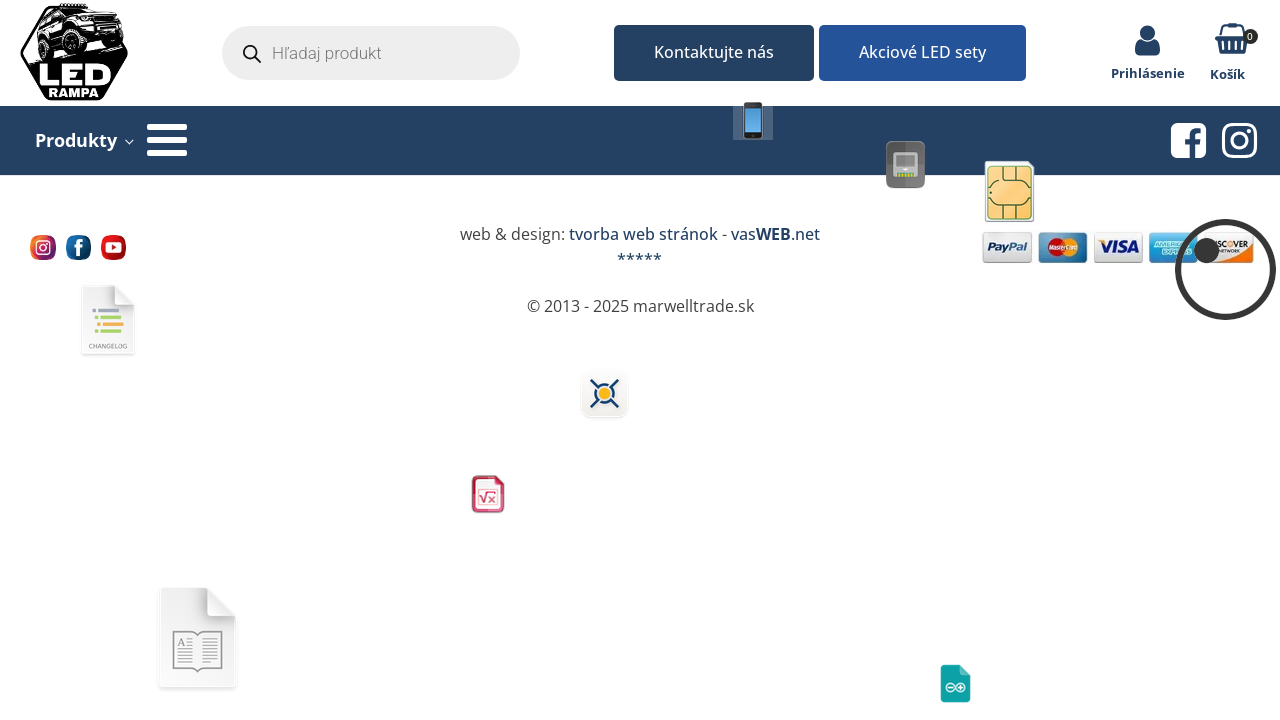 The height and width of the screenshot is (720, 1280). I want to click on nintendo ds rom file, so click(905, 164).